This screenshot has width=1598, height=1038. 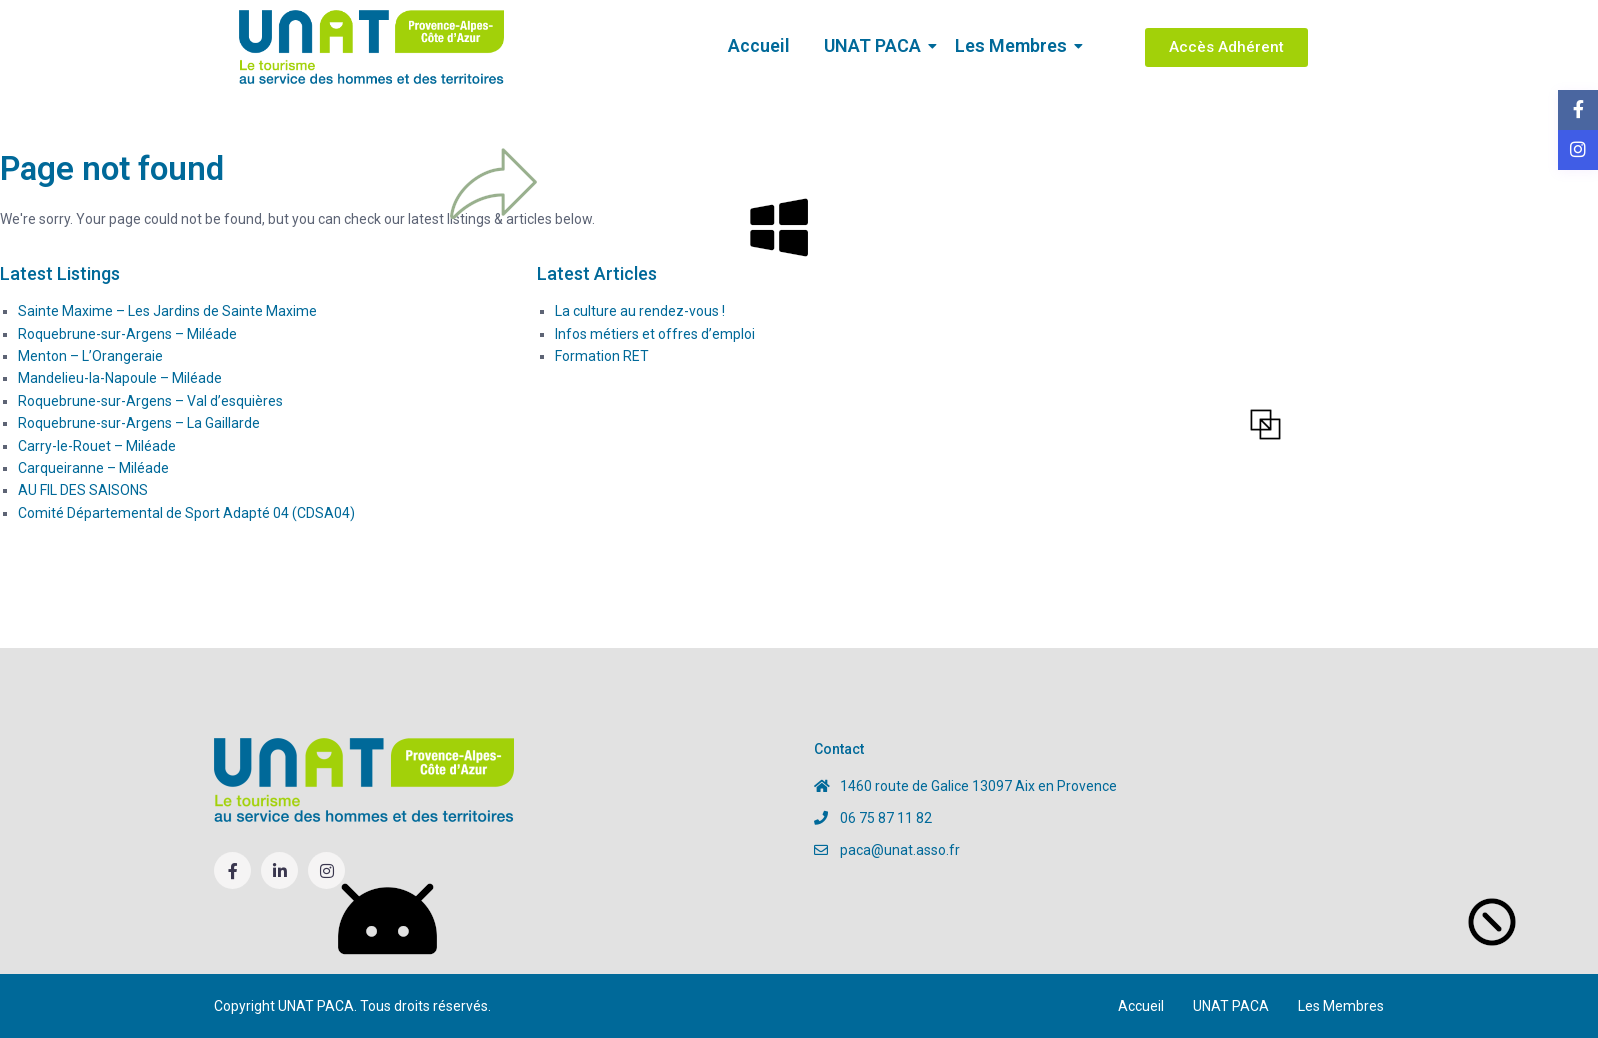 I want to click on merge or intersect selected layers, so click(x=1265, y=424).